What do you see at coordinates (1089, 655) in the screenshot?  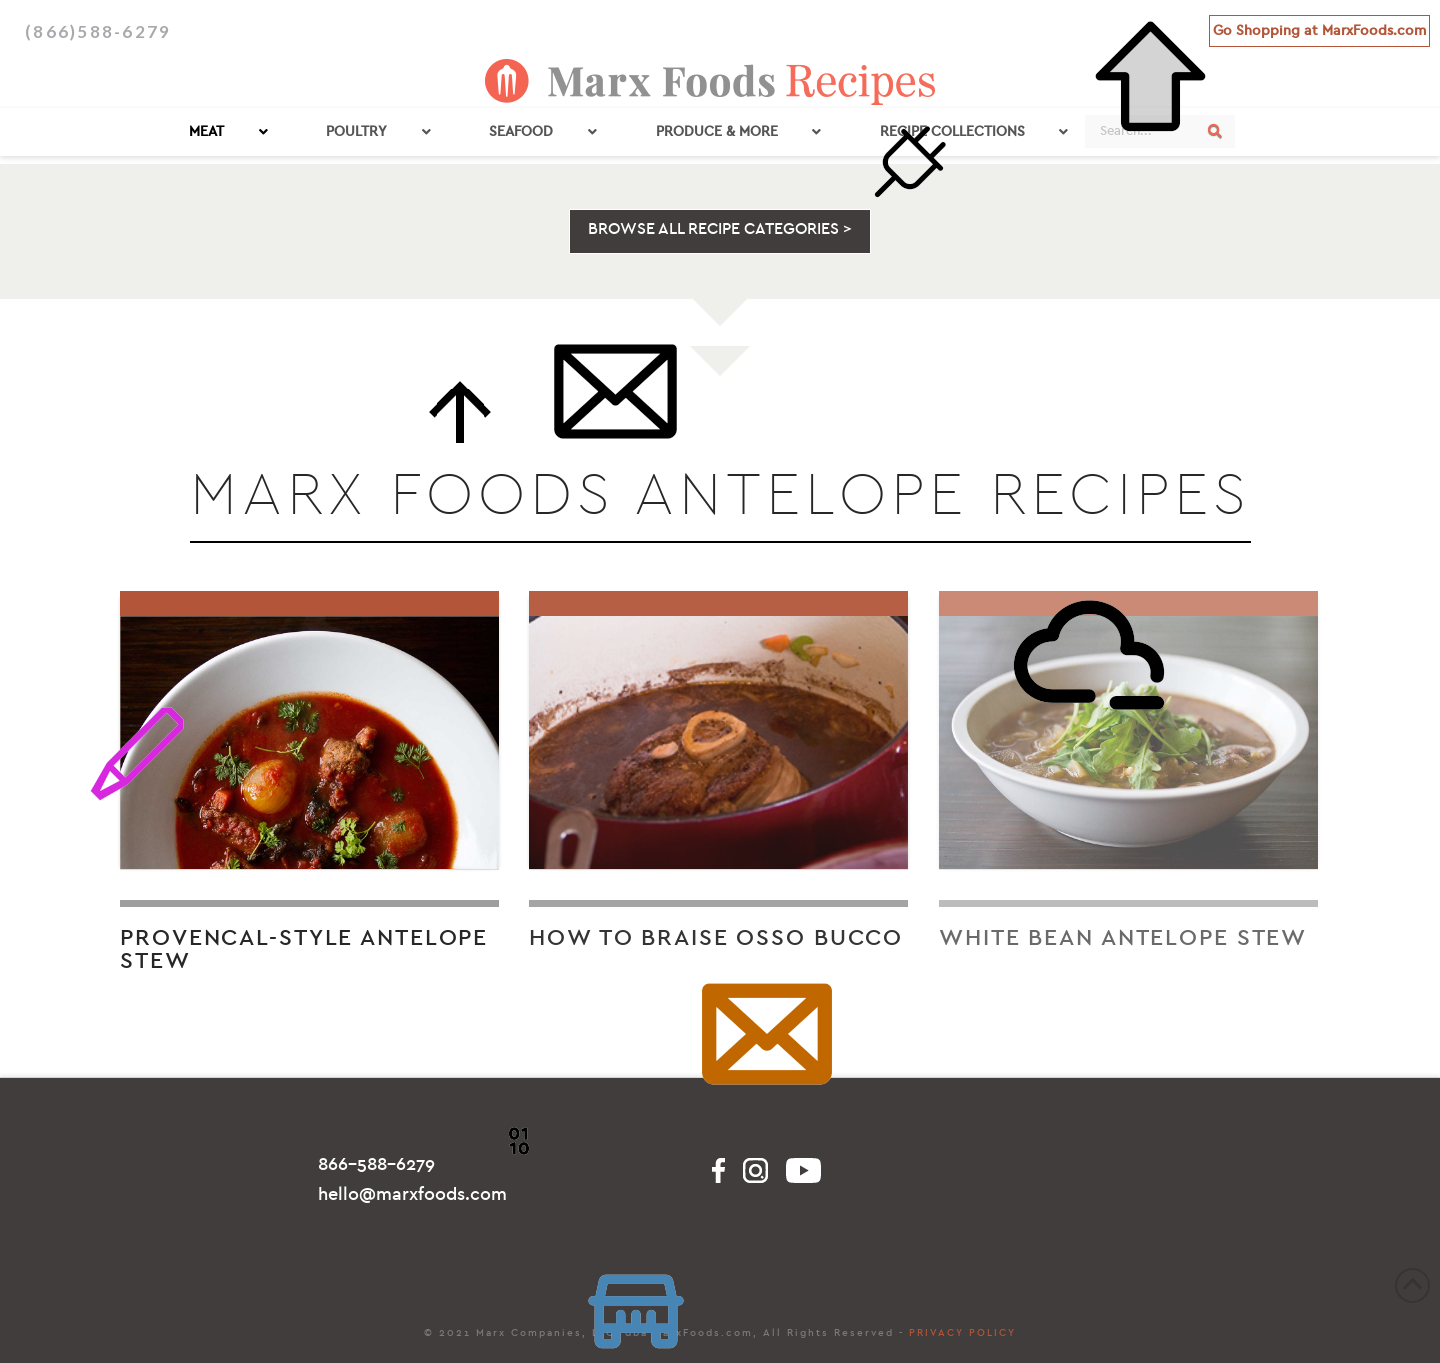 I see `remove from cloud storage` at bounding box center [1089, 655].